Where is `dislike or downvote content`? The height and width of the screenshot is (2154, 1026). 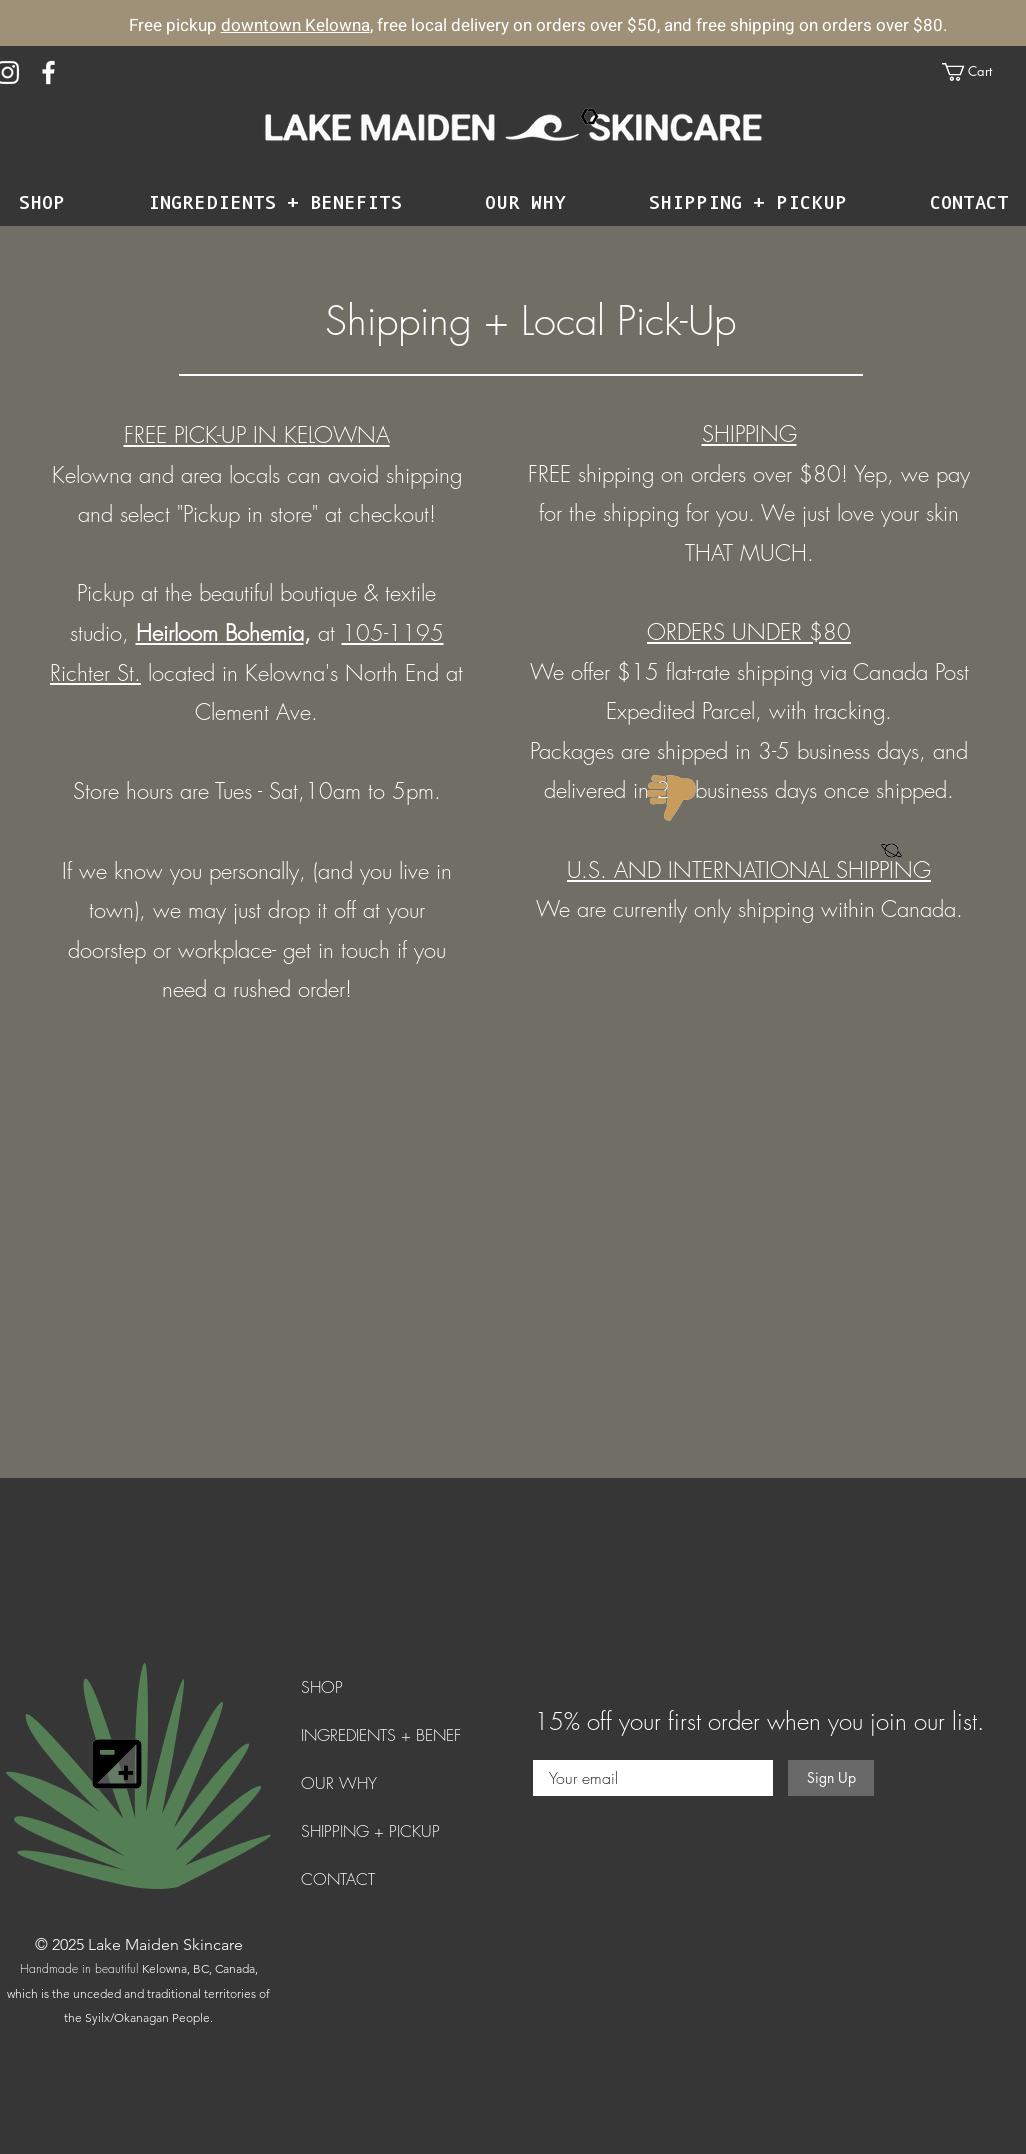
dislike or downvote content is located at coordinates (671, 798).